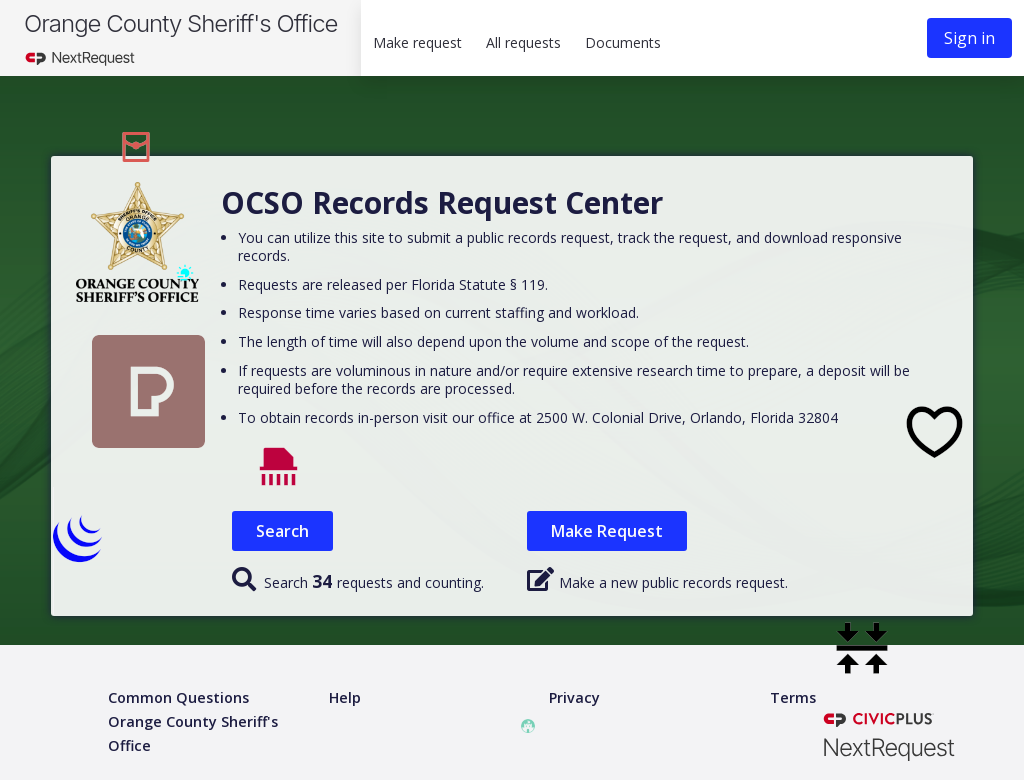 Image resolution: width=1024 pixels, height=780 pixels. I want to click on indicates foggy or hazy weather conditions, so click(185, 273).